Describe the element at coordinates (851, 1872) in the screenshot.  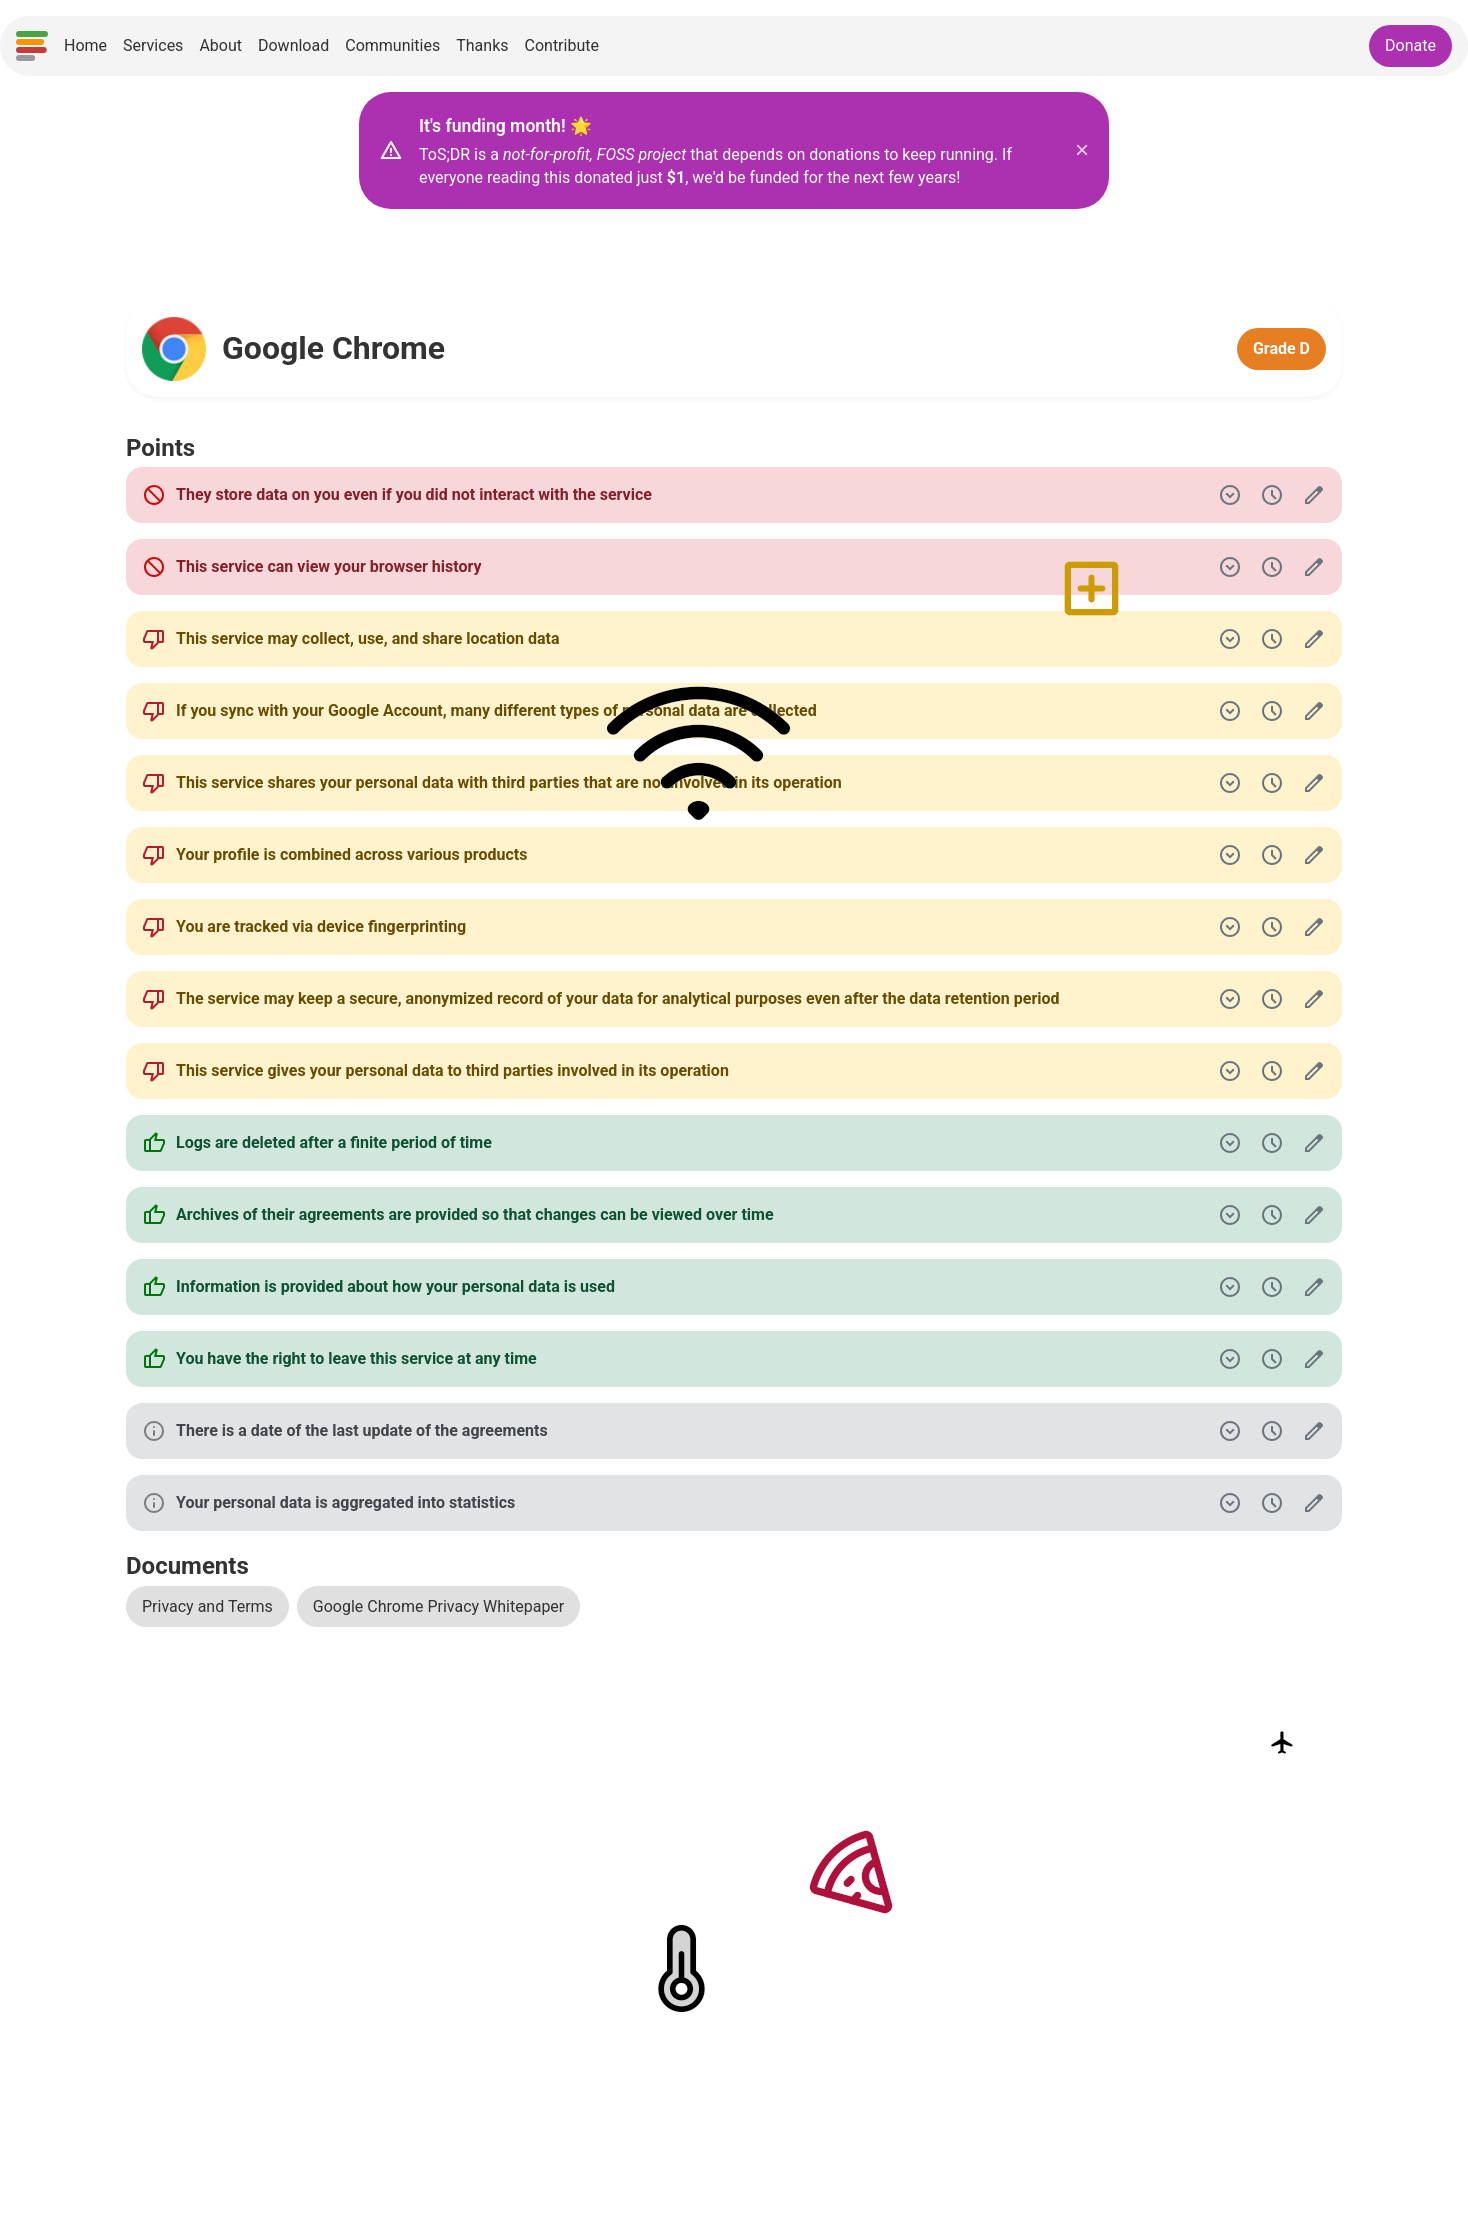
I see `order food or access food delivery` at that location.